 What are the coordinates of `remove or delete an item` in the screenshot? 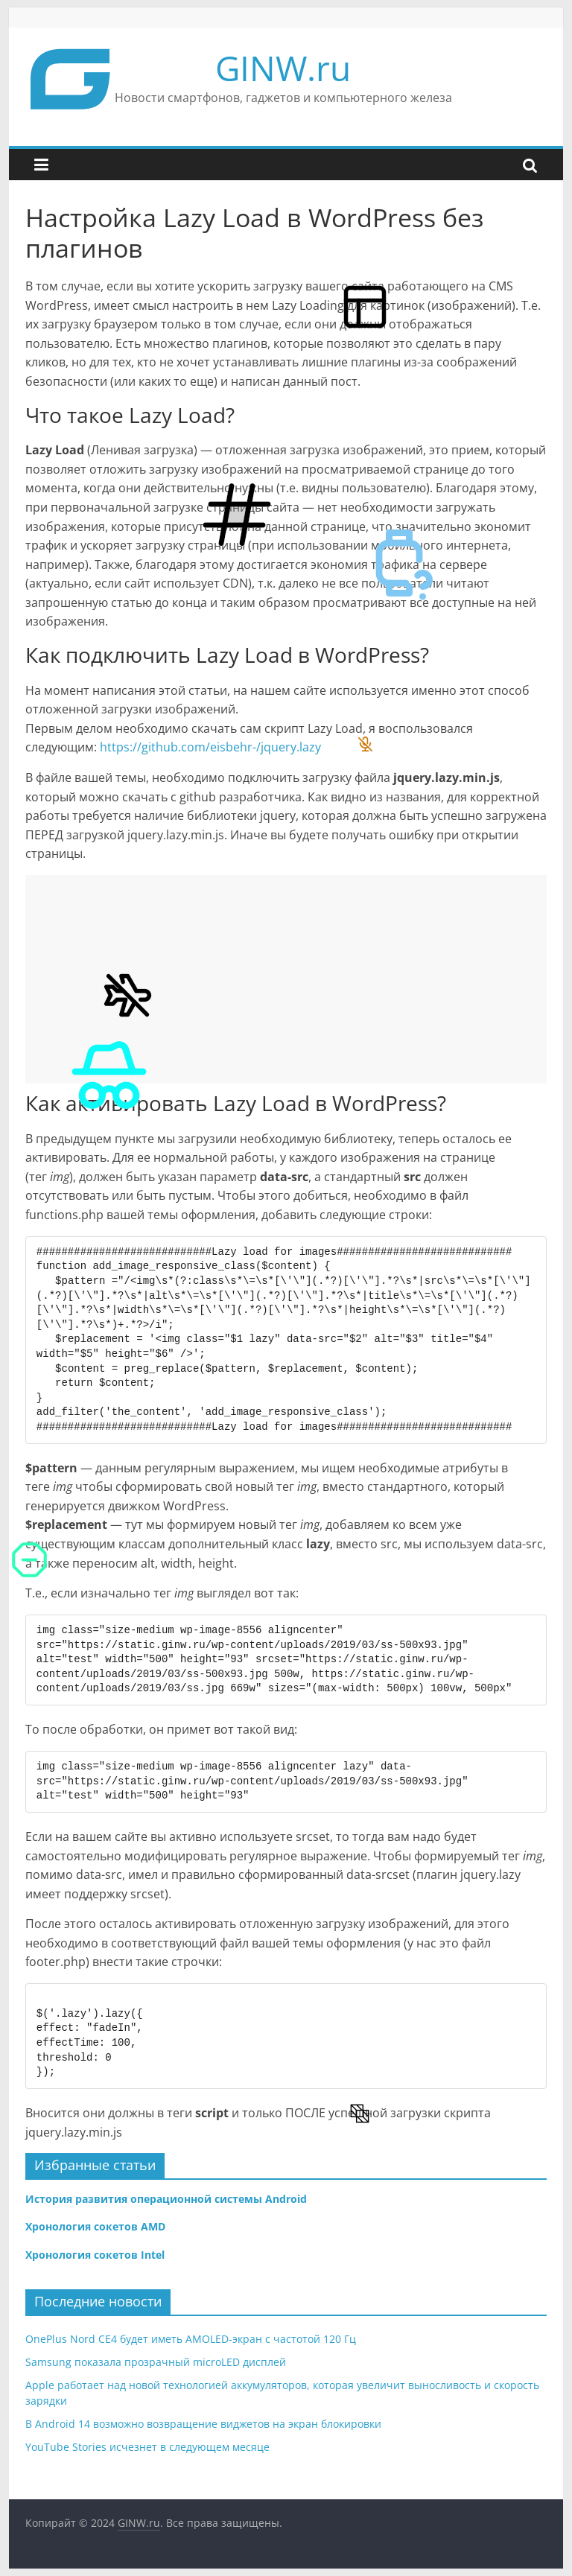 It's located at (29, 1559).